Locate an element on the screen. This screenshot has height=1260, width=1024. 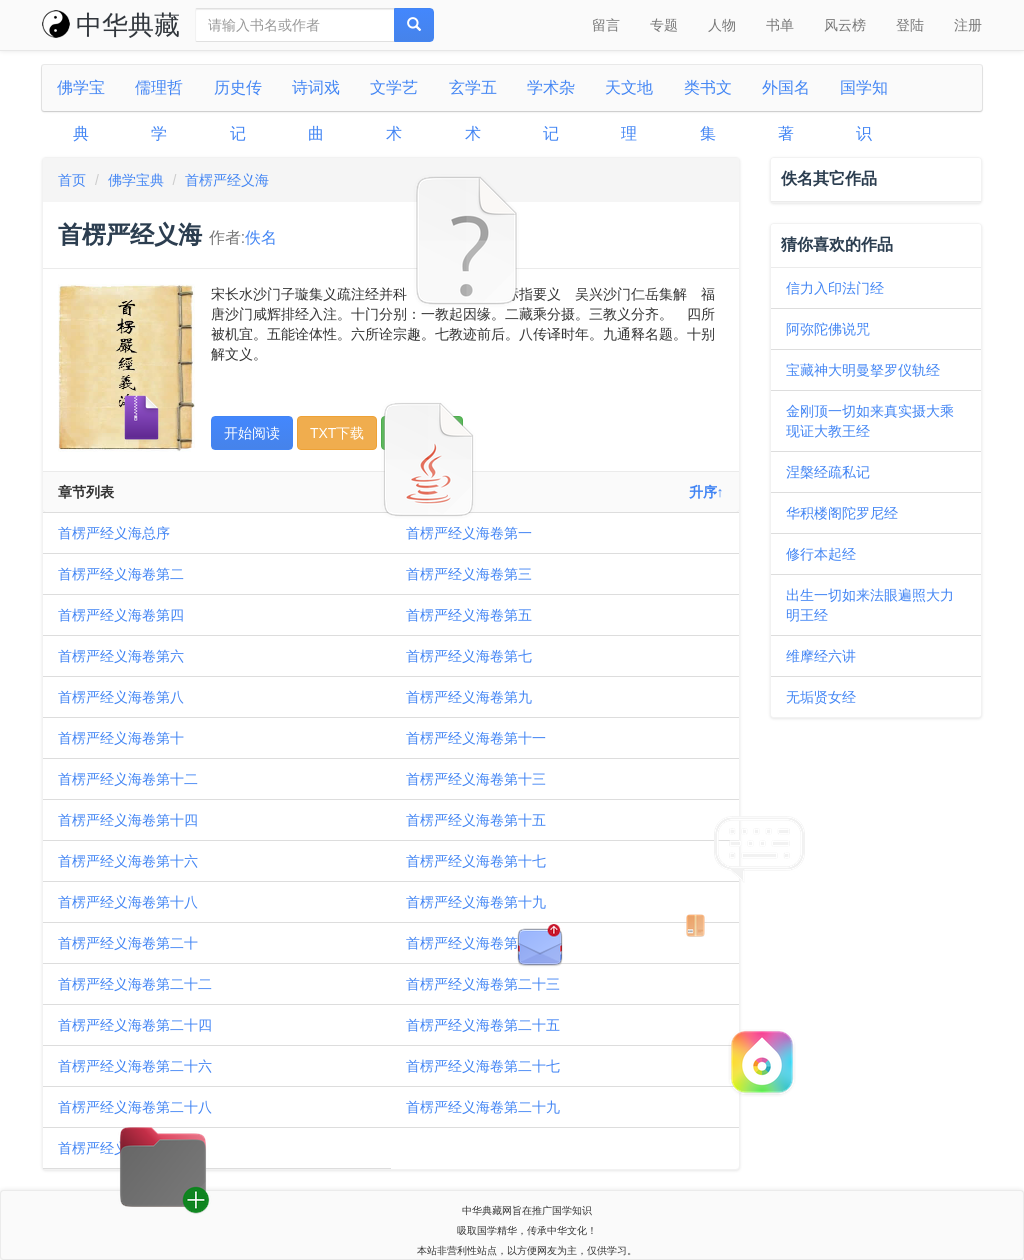
java source code file is located at coordinates (428, 459).